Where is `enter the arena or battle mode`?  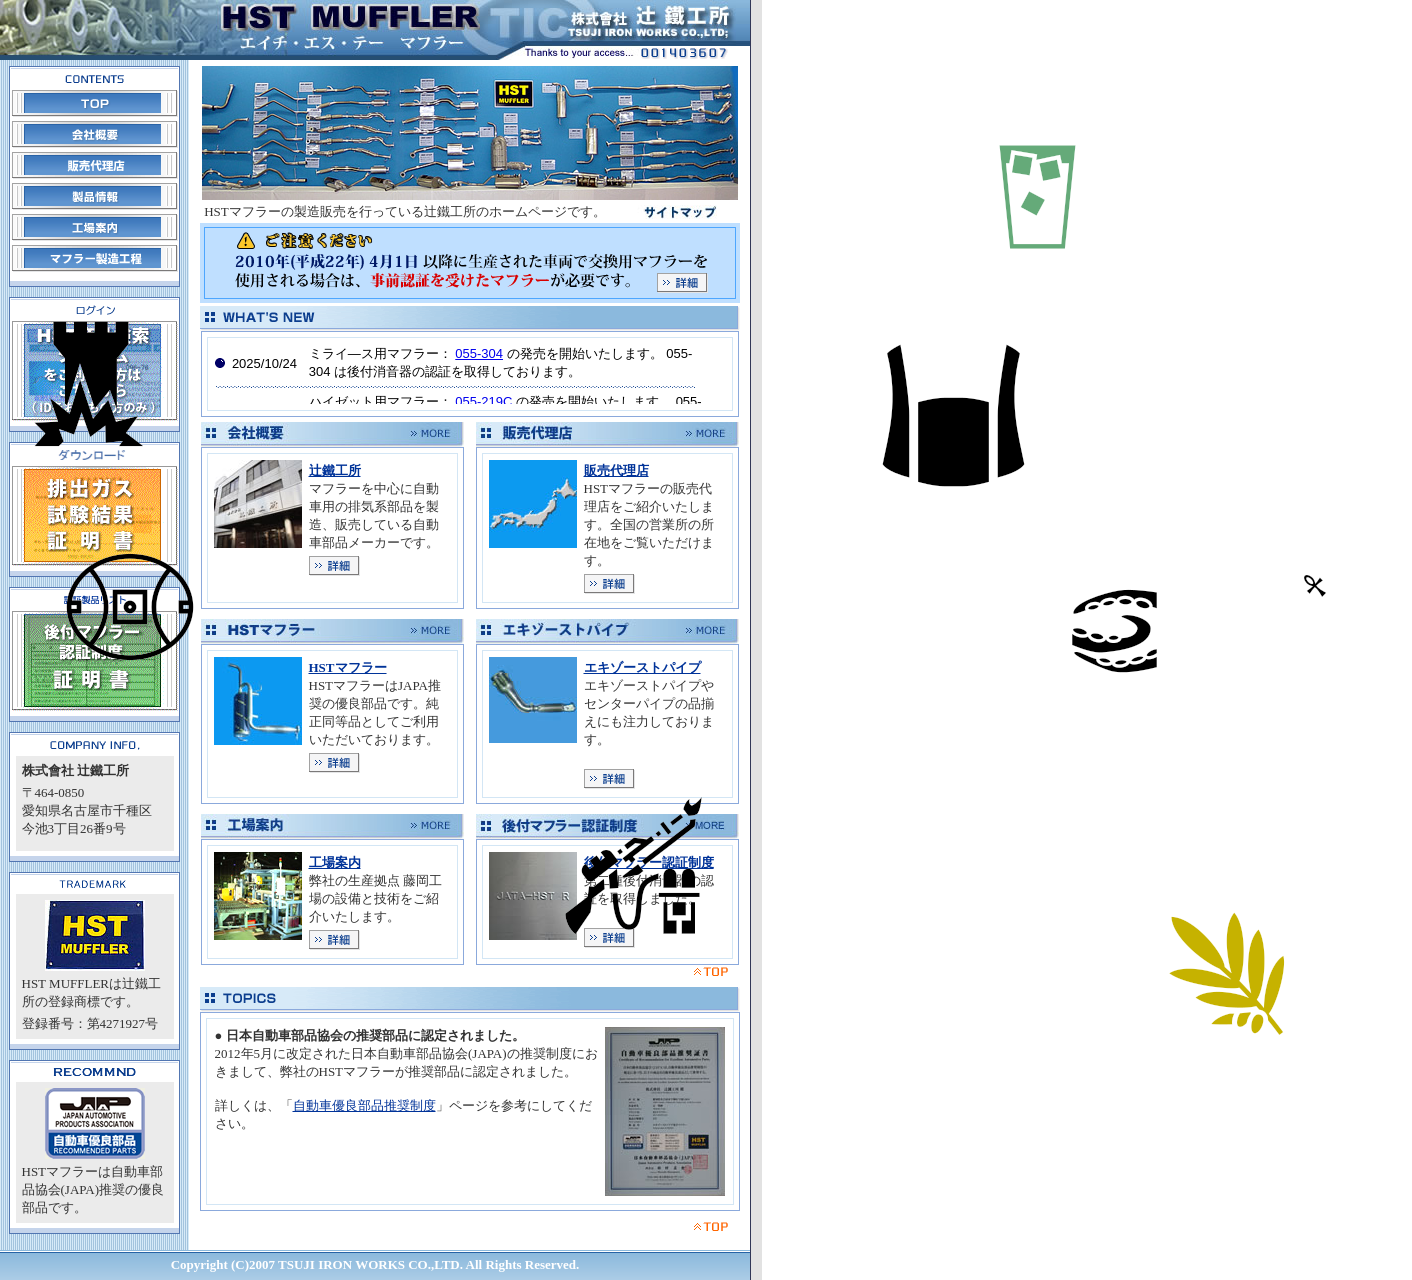
enter the arena or battle mode is located at coordinates (953, 415).